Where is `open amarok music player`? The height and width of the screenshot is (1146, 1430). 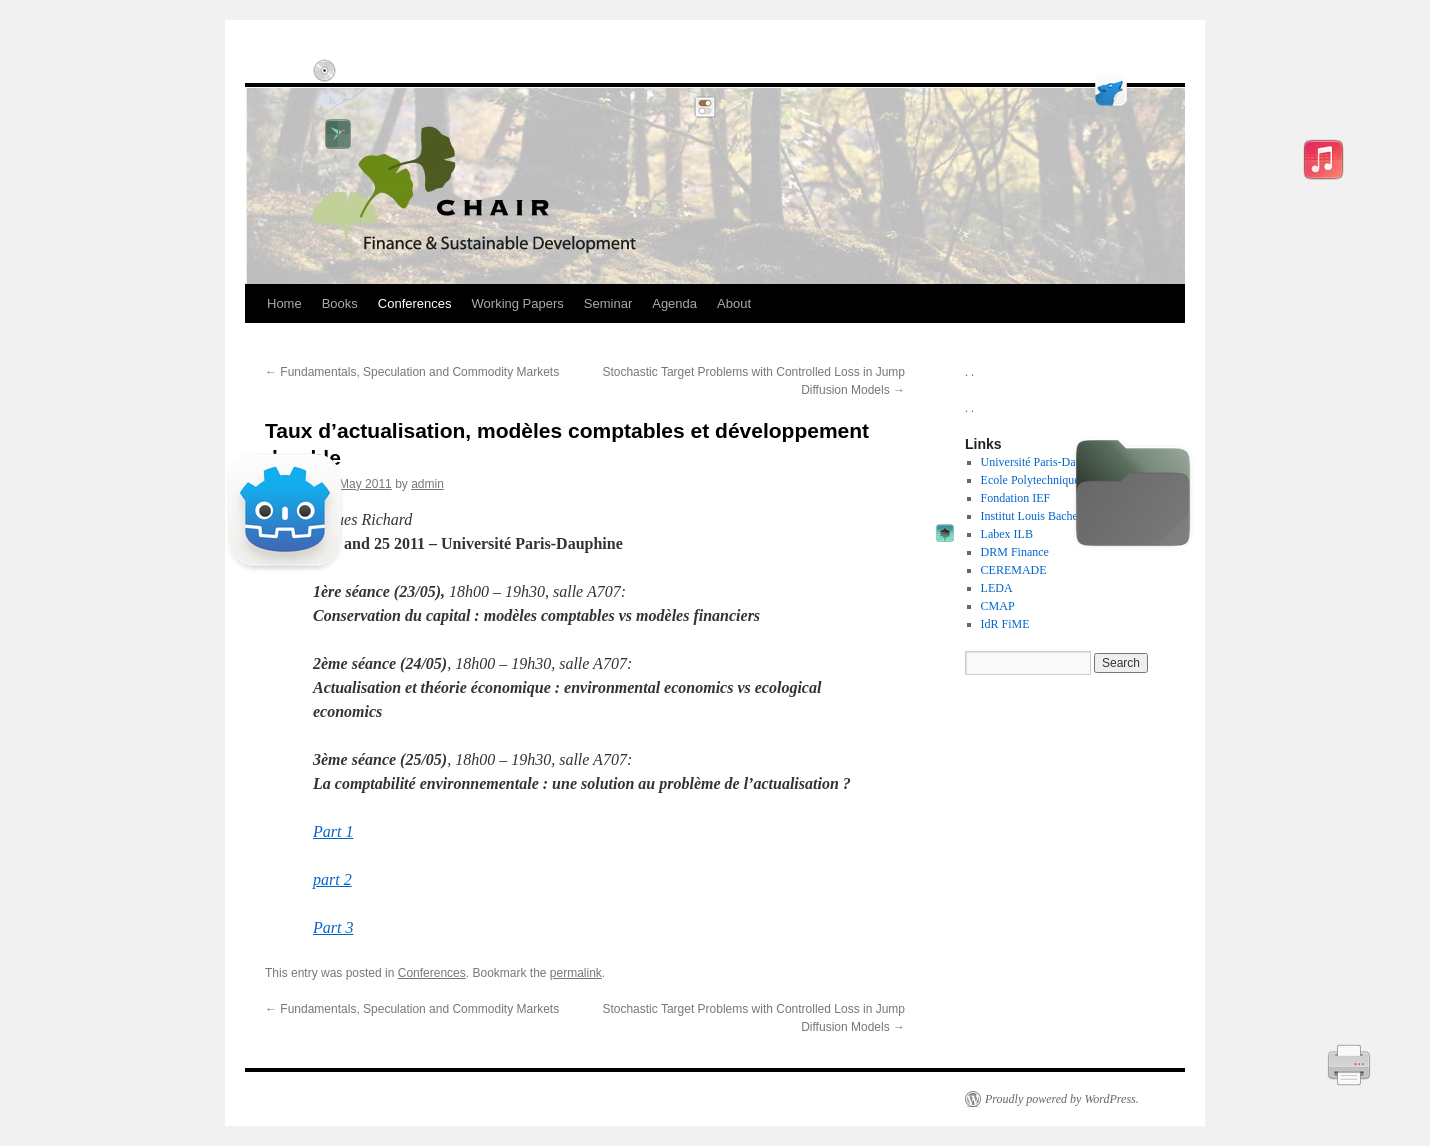
open amarok music player is located at coordinates (1111, 90).